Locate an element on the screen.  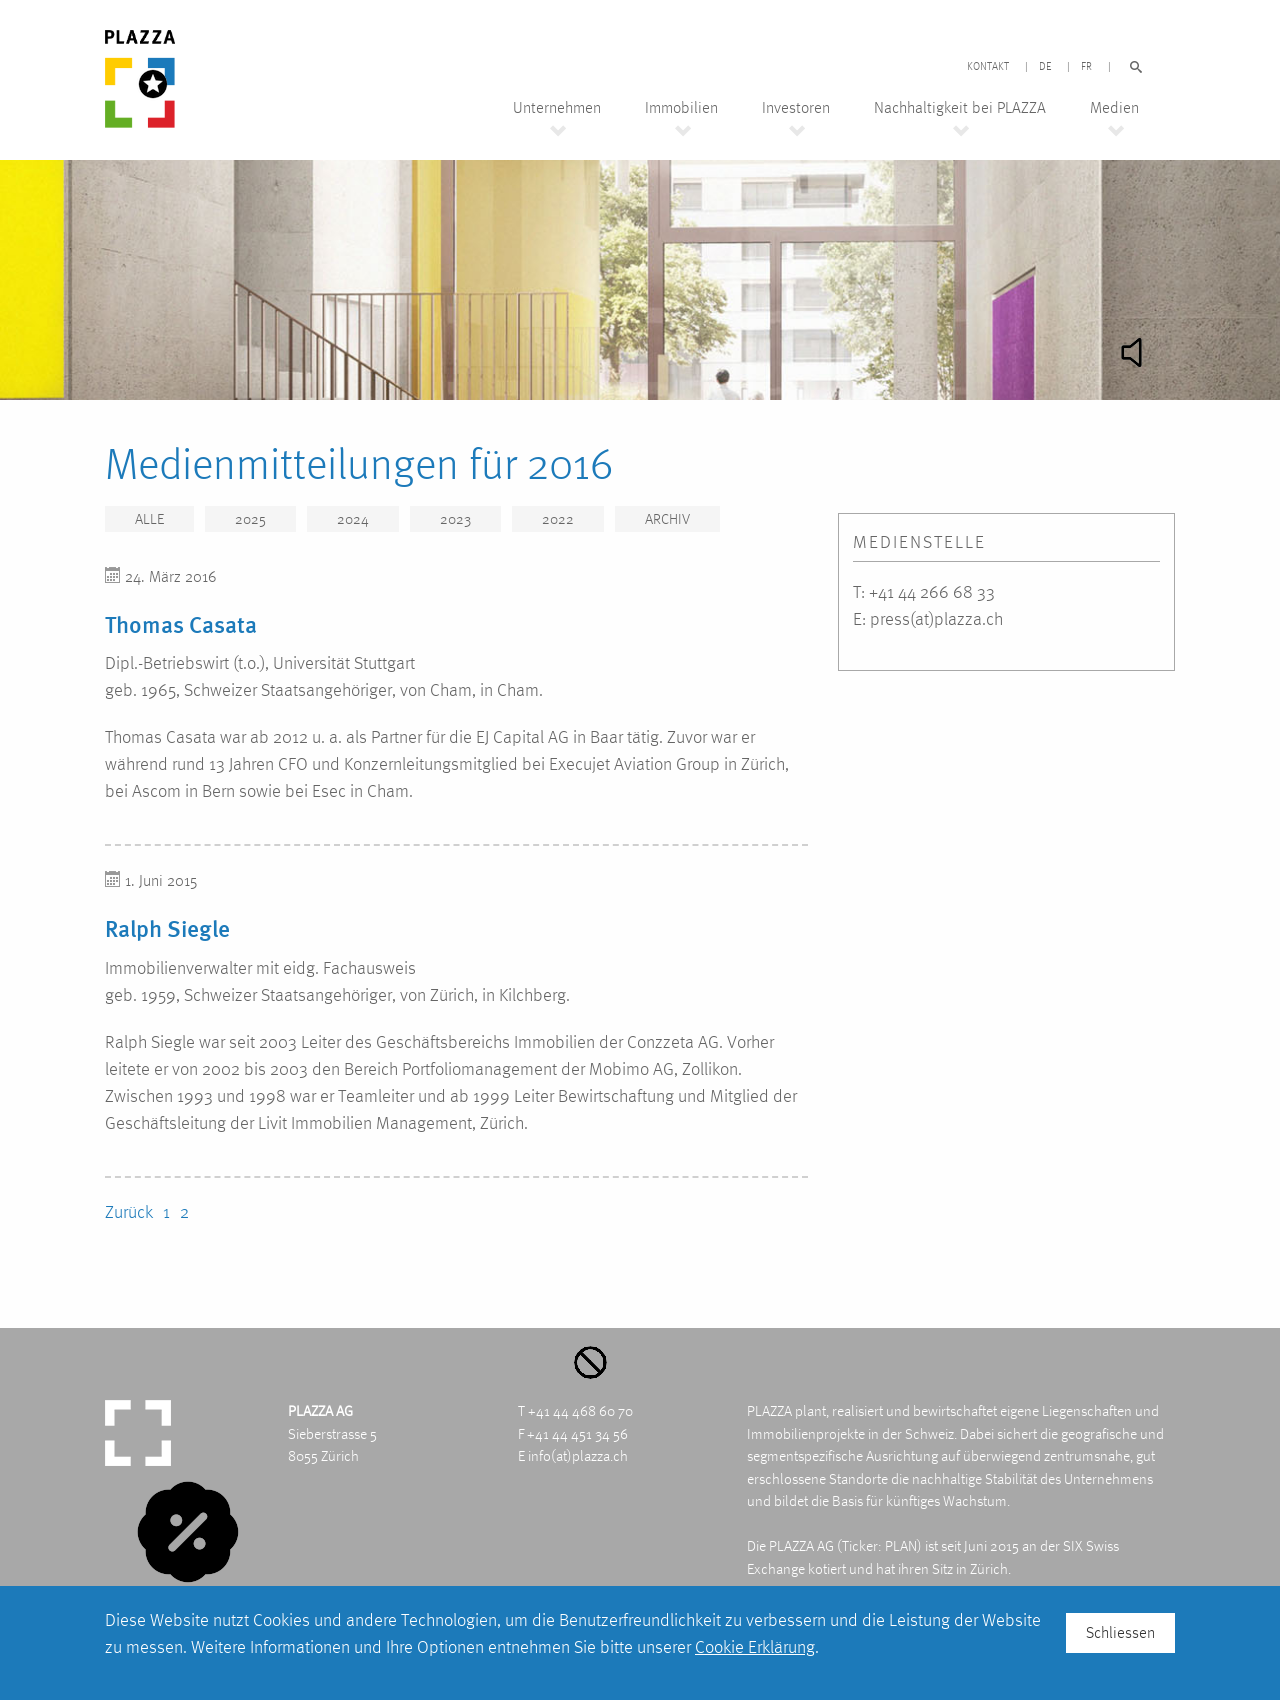
view available discounts or promotions is located at coordinates (188, 1532).